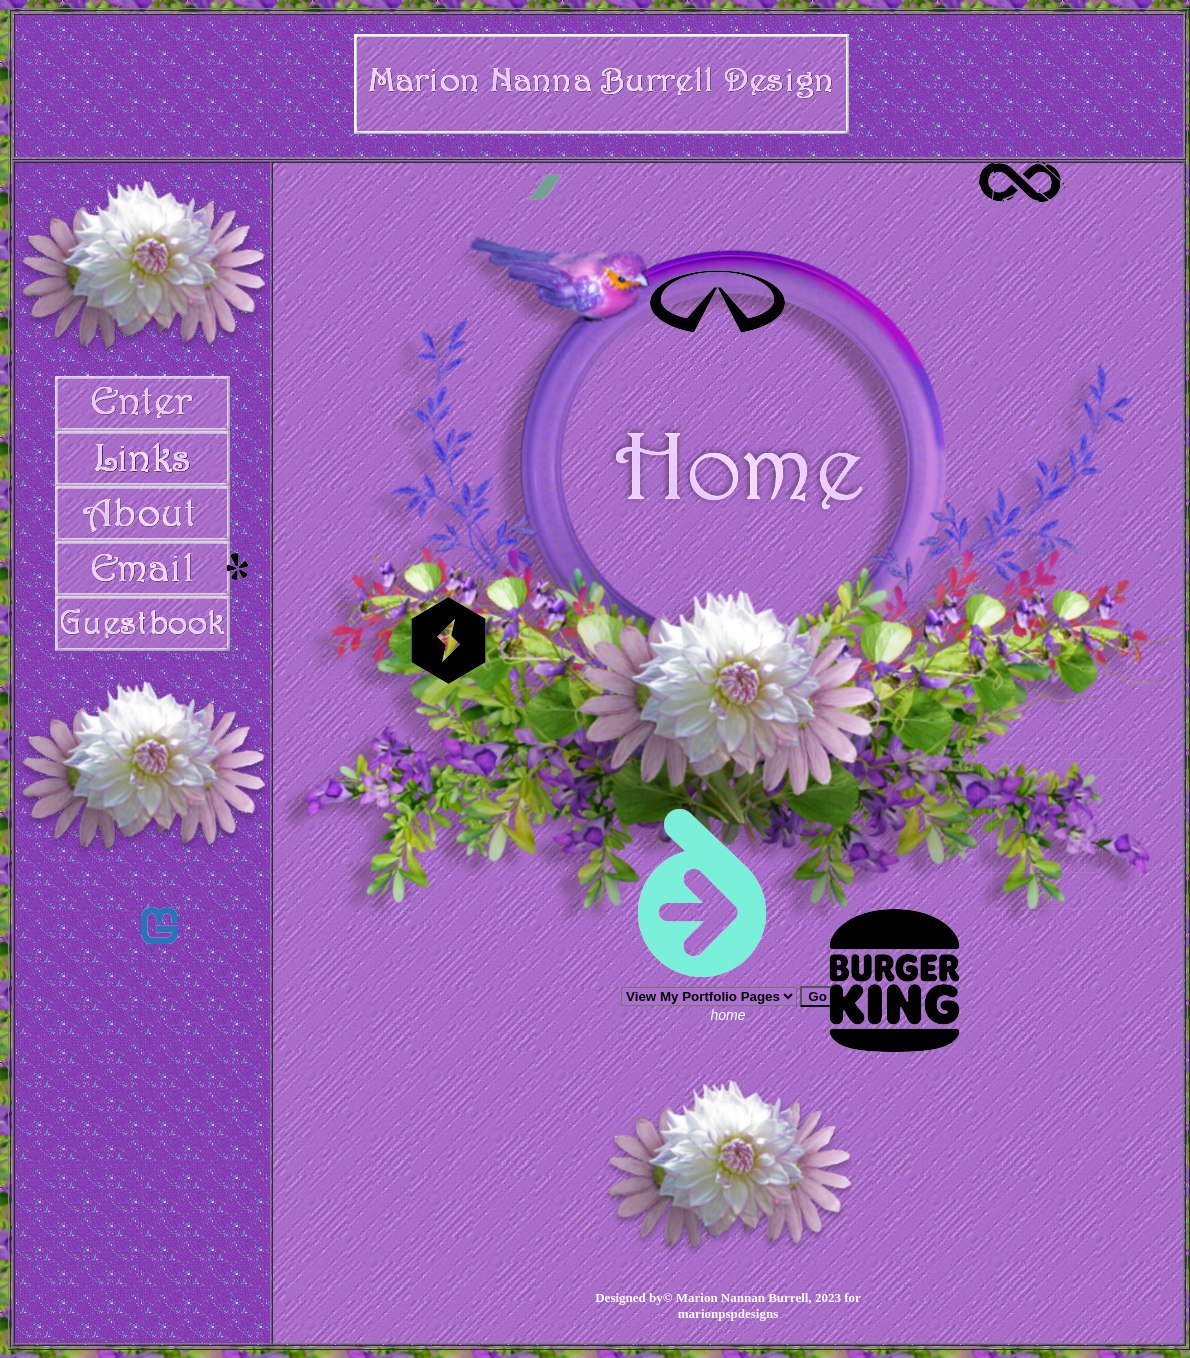 The width and height of the screenshot is (1190, 1358). Describe the element at coordinates (717, 301) in the screenshot. I see `Infiniti brand logo` at that location.